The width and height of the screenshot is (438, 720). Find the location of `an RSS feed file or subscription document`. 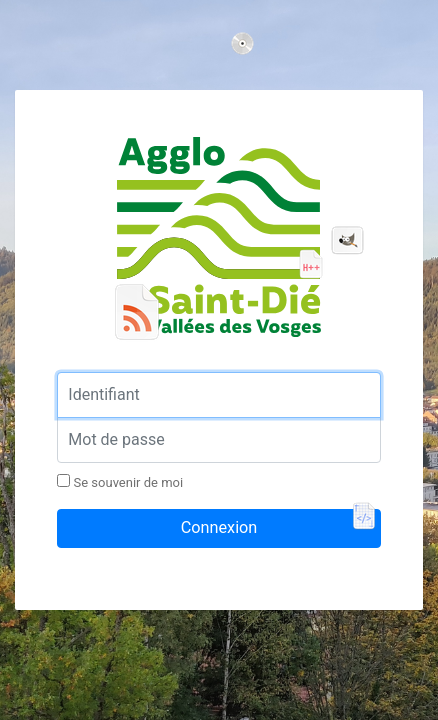

an RSS feed file or subscription document is located at coordinates (137, 312).